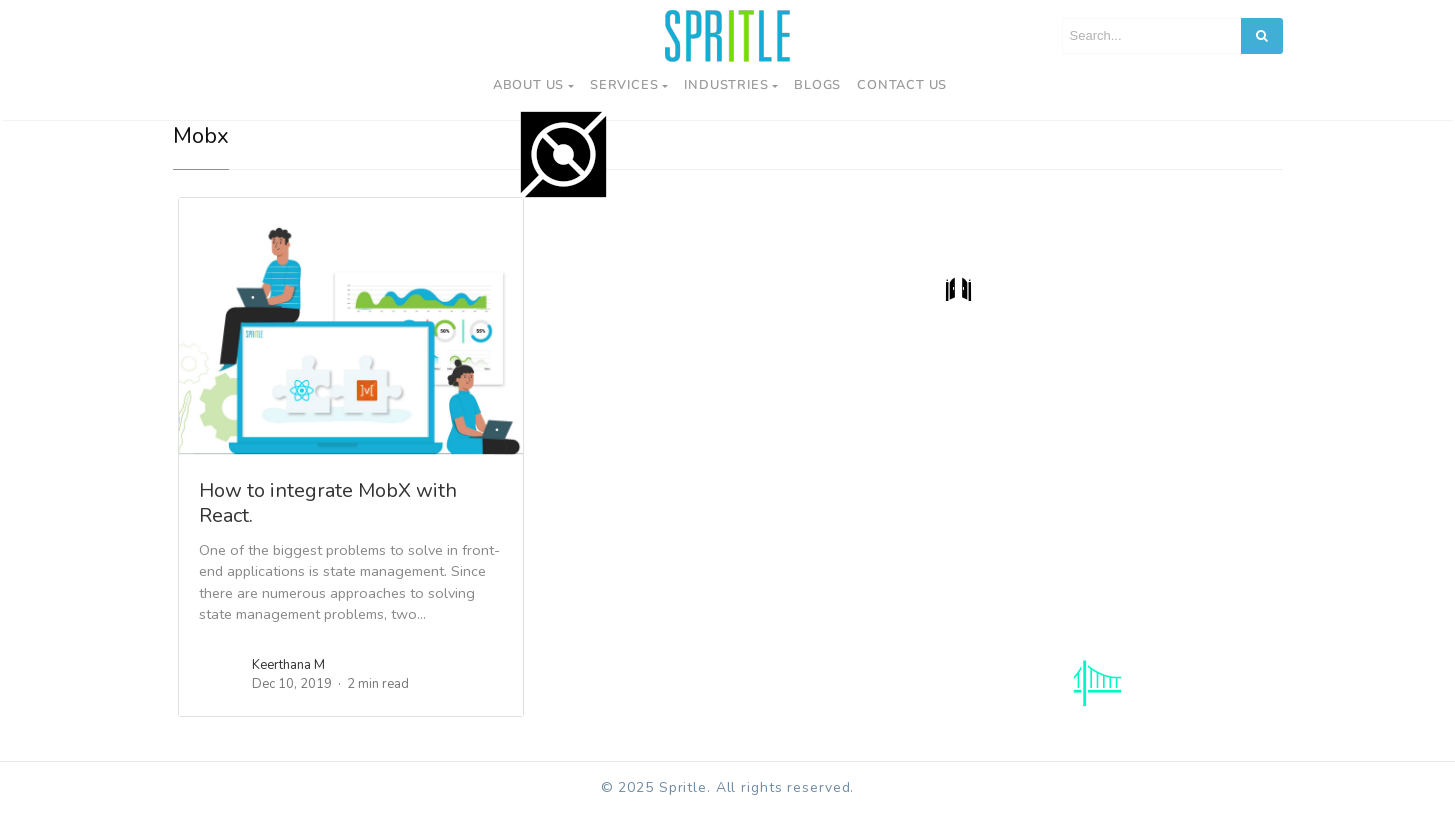 This screenshot has height=813, width=1455. I want to click on enter a new area or level, so click(958, 288).